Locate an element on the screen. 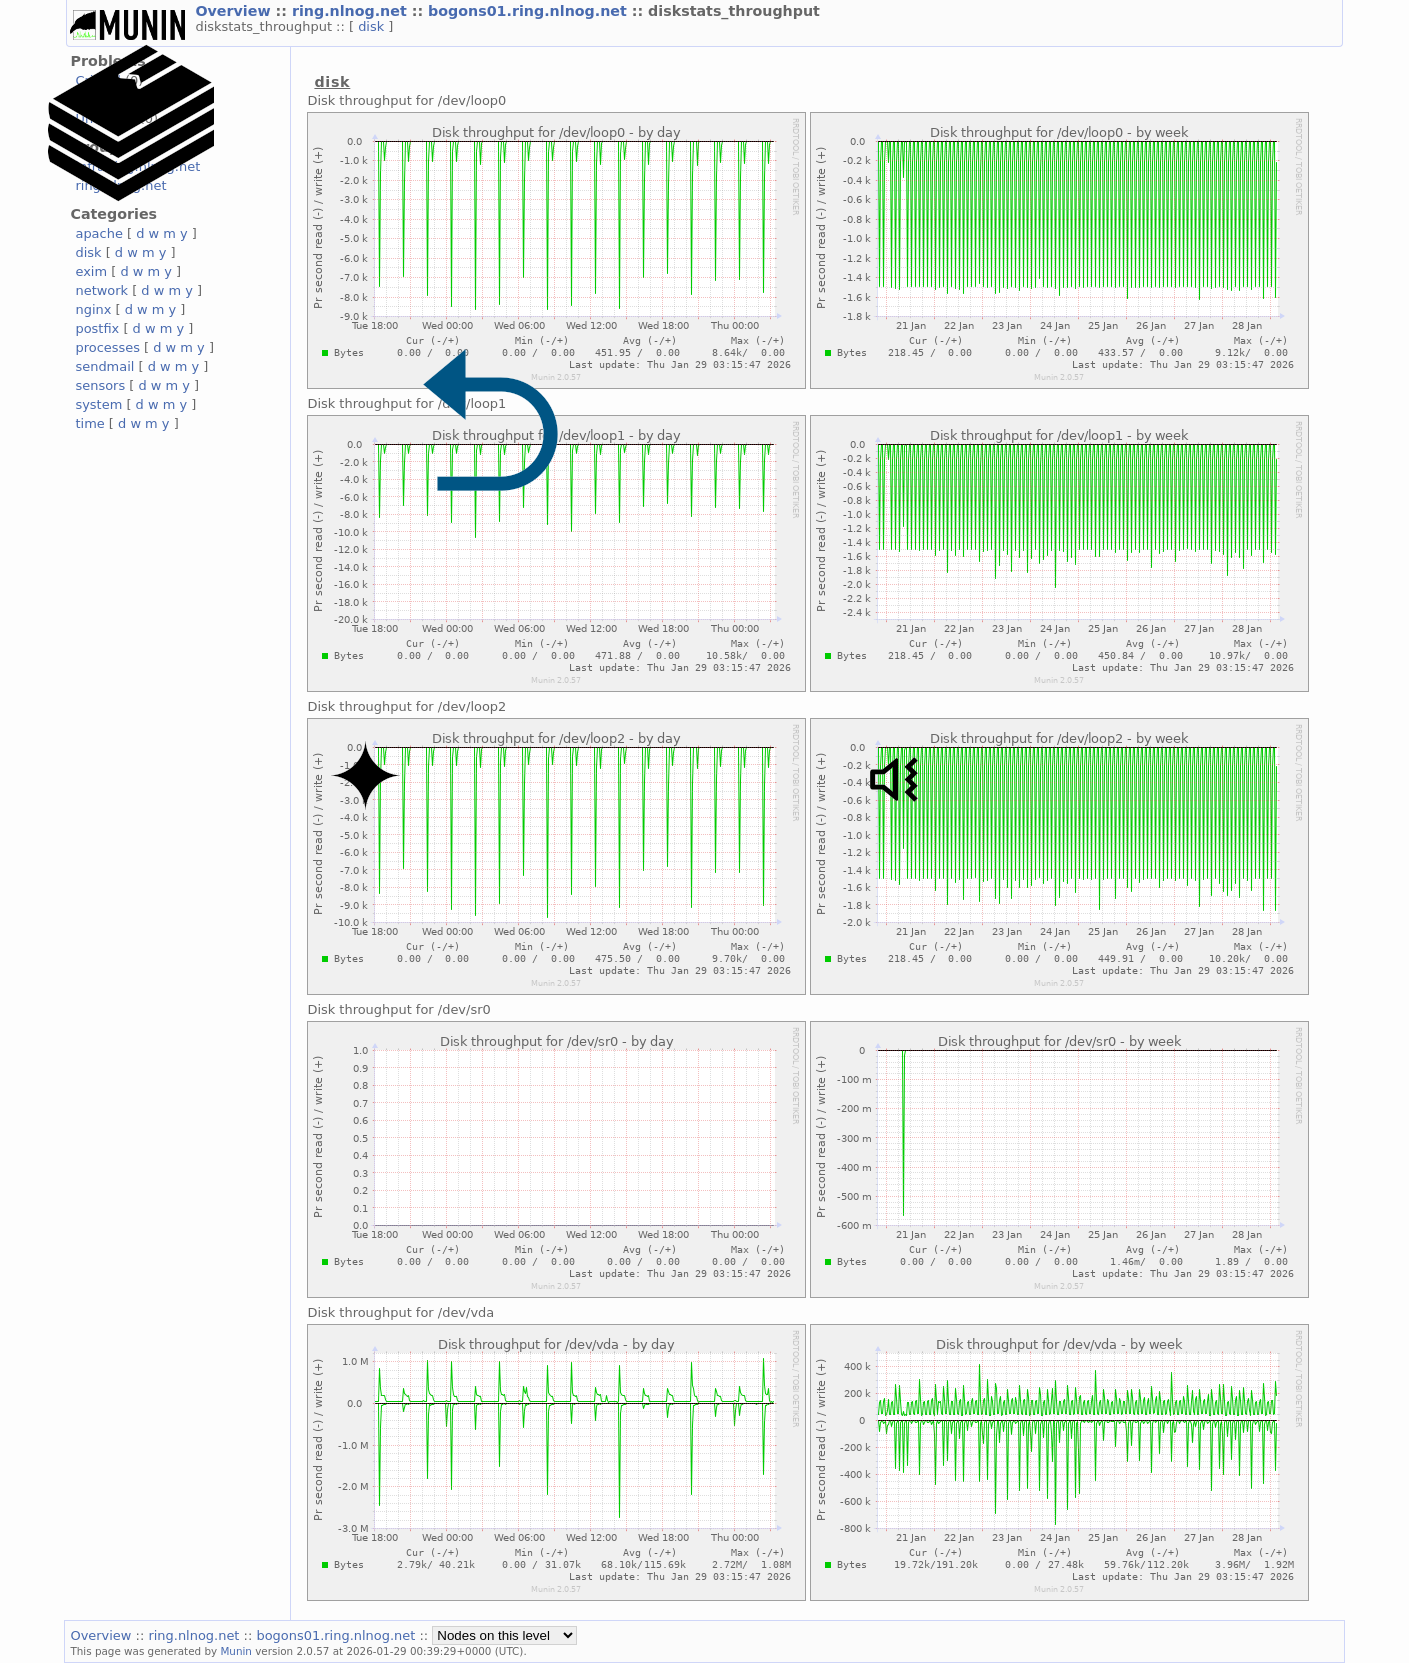 Image resolution: width=1409 pixels, height=1663 pixels. set device to vibrate mode is located at coordinates (895, 779).